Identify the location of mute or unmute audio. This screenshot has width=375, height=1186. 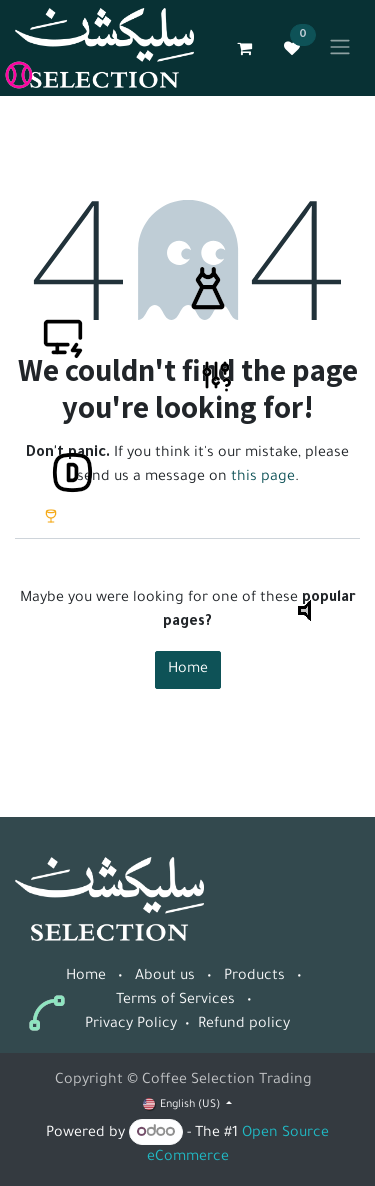
(305, 610).